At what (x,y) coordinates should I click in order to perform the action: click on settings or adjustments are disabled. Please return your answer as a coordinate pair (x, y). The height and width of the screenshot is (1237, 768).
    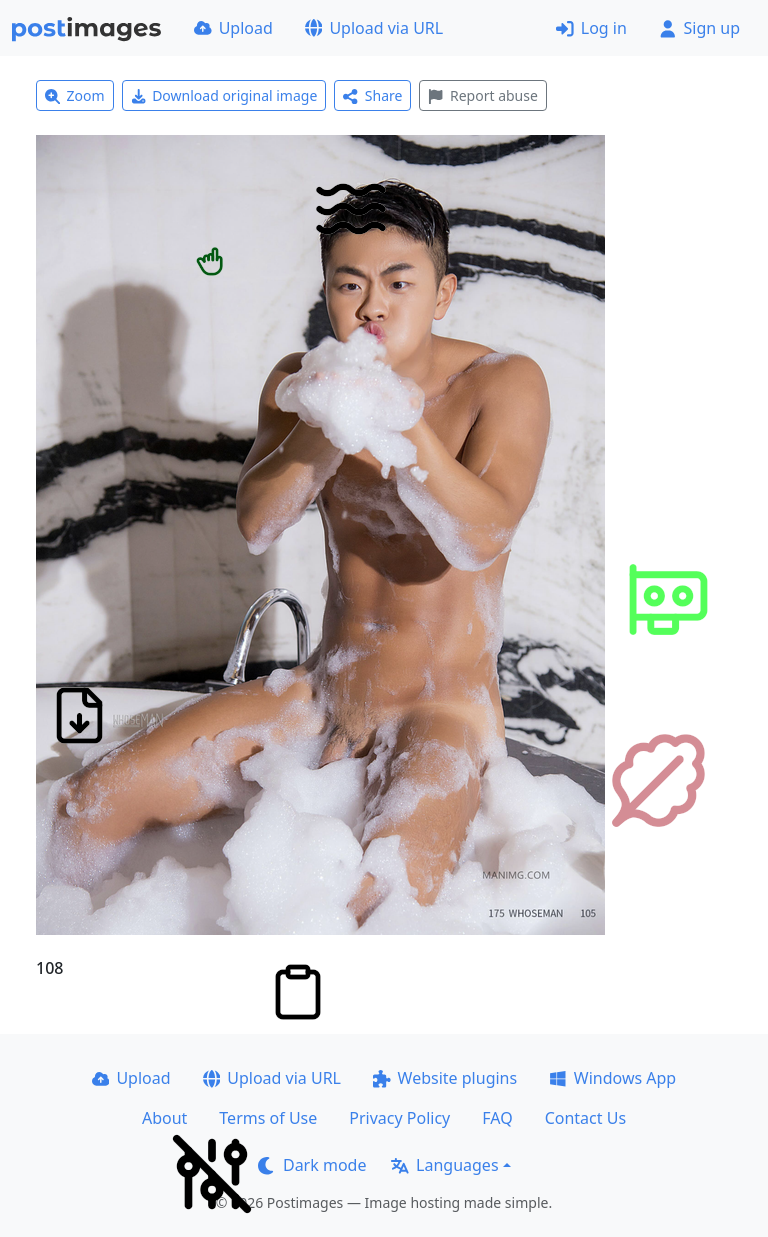
    Looking at the image, I should click on (212, 1174).